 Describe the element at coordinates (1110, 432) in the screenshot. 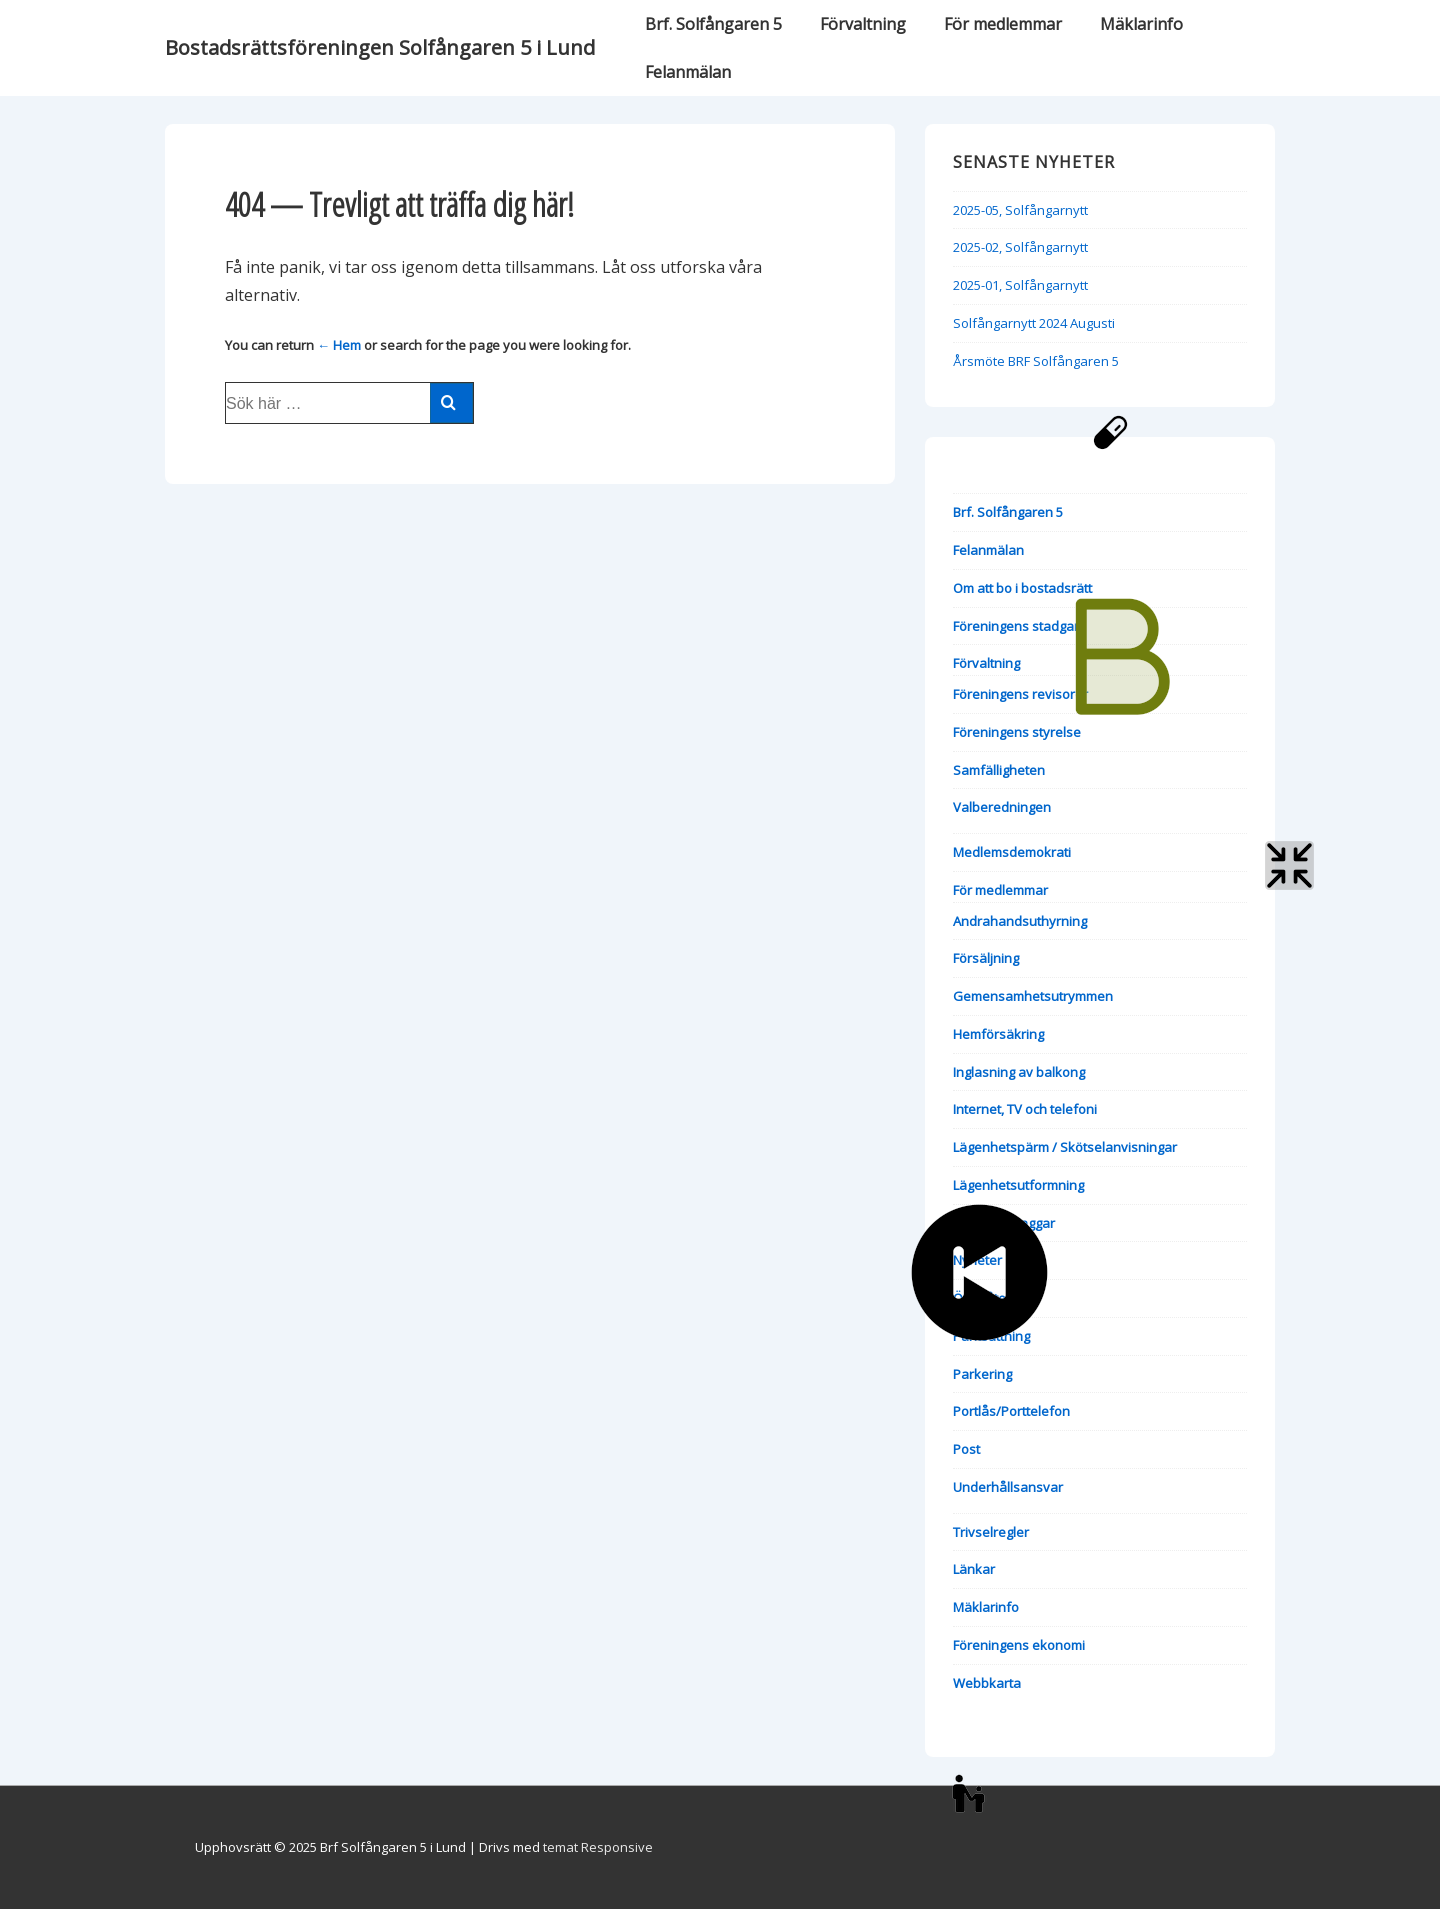

I see `access medication reminders or health features` at that location.